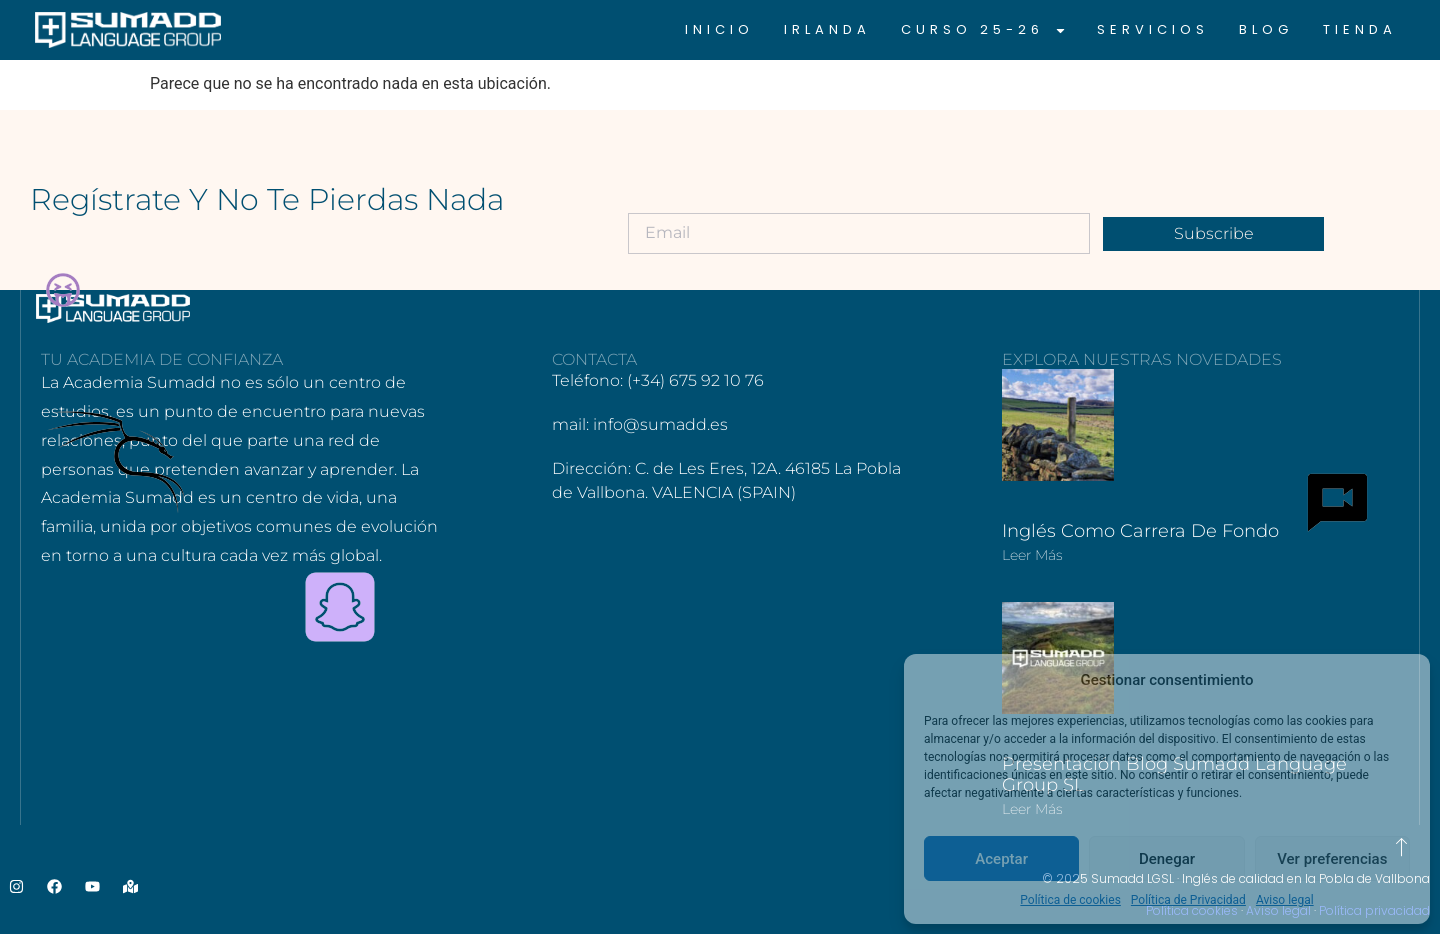 The height and width of the screenshot is (934, 1440). Describe the element at coordinates (63, 290) in the screenshot. I see `add a silly or playful emoji reaction` at that location.